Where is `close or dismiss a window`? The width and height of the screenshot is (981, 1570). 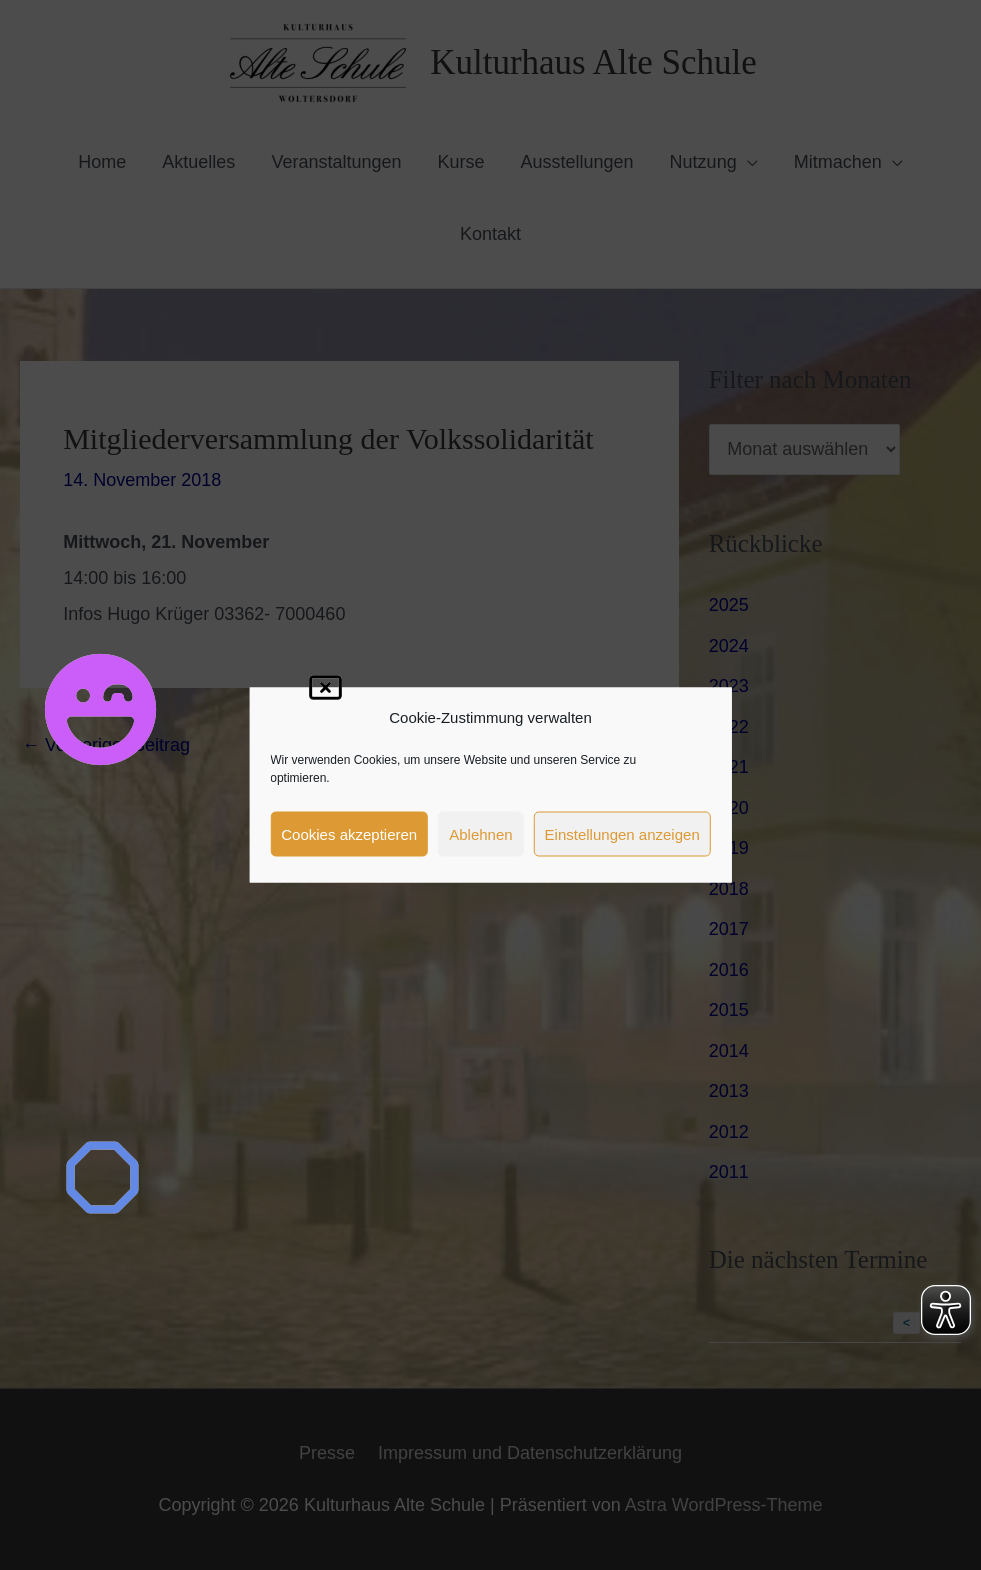 close or dismiss a window is located at coordinates (325, 687).